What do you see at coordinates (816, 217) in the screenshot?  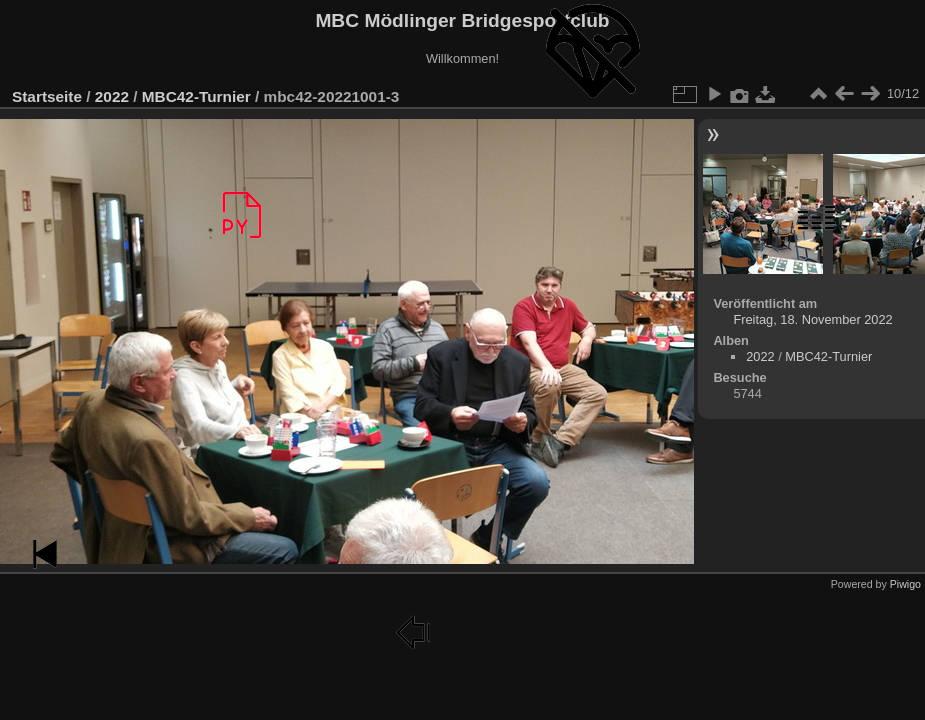 I see `adjust audio equalizer settings` at bounding box center [816, 217].